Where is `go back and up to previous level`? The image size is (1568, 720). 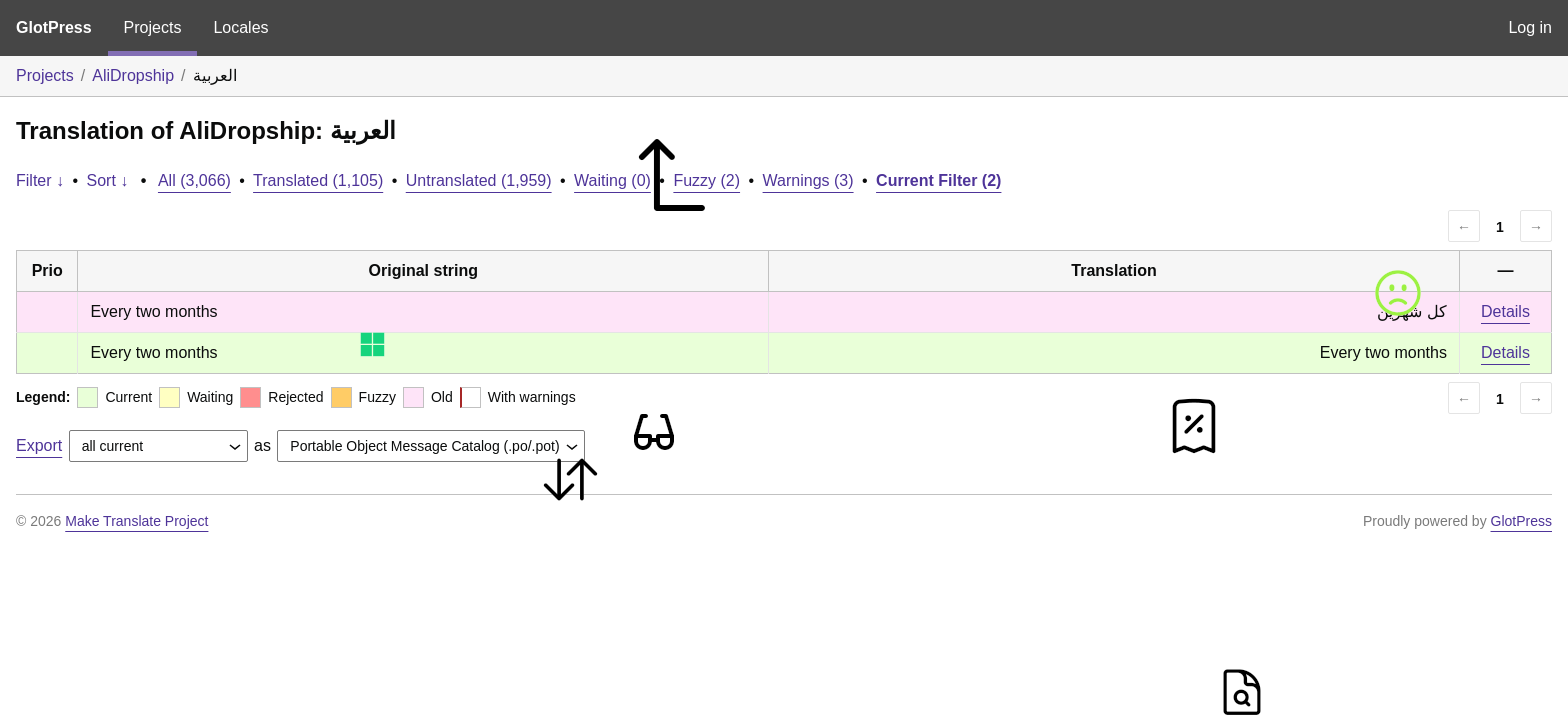
go back and up to previous level is located at coordinates (672, 175).